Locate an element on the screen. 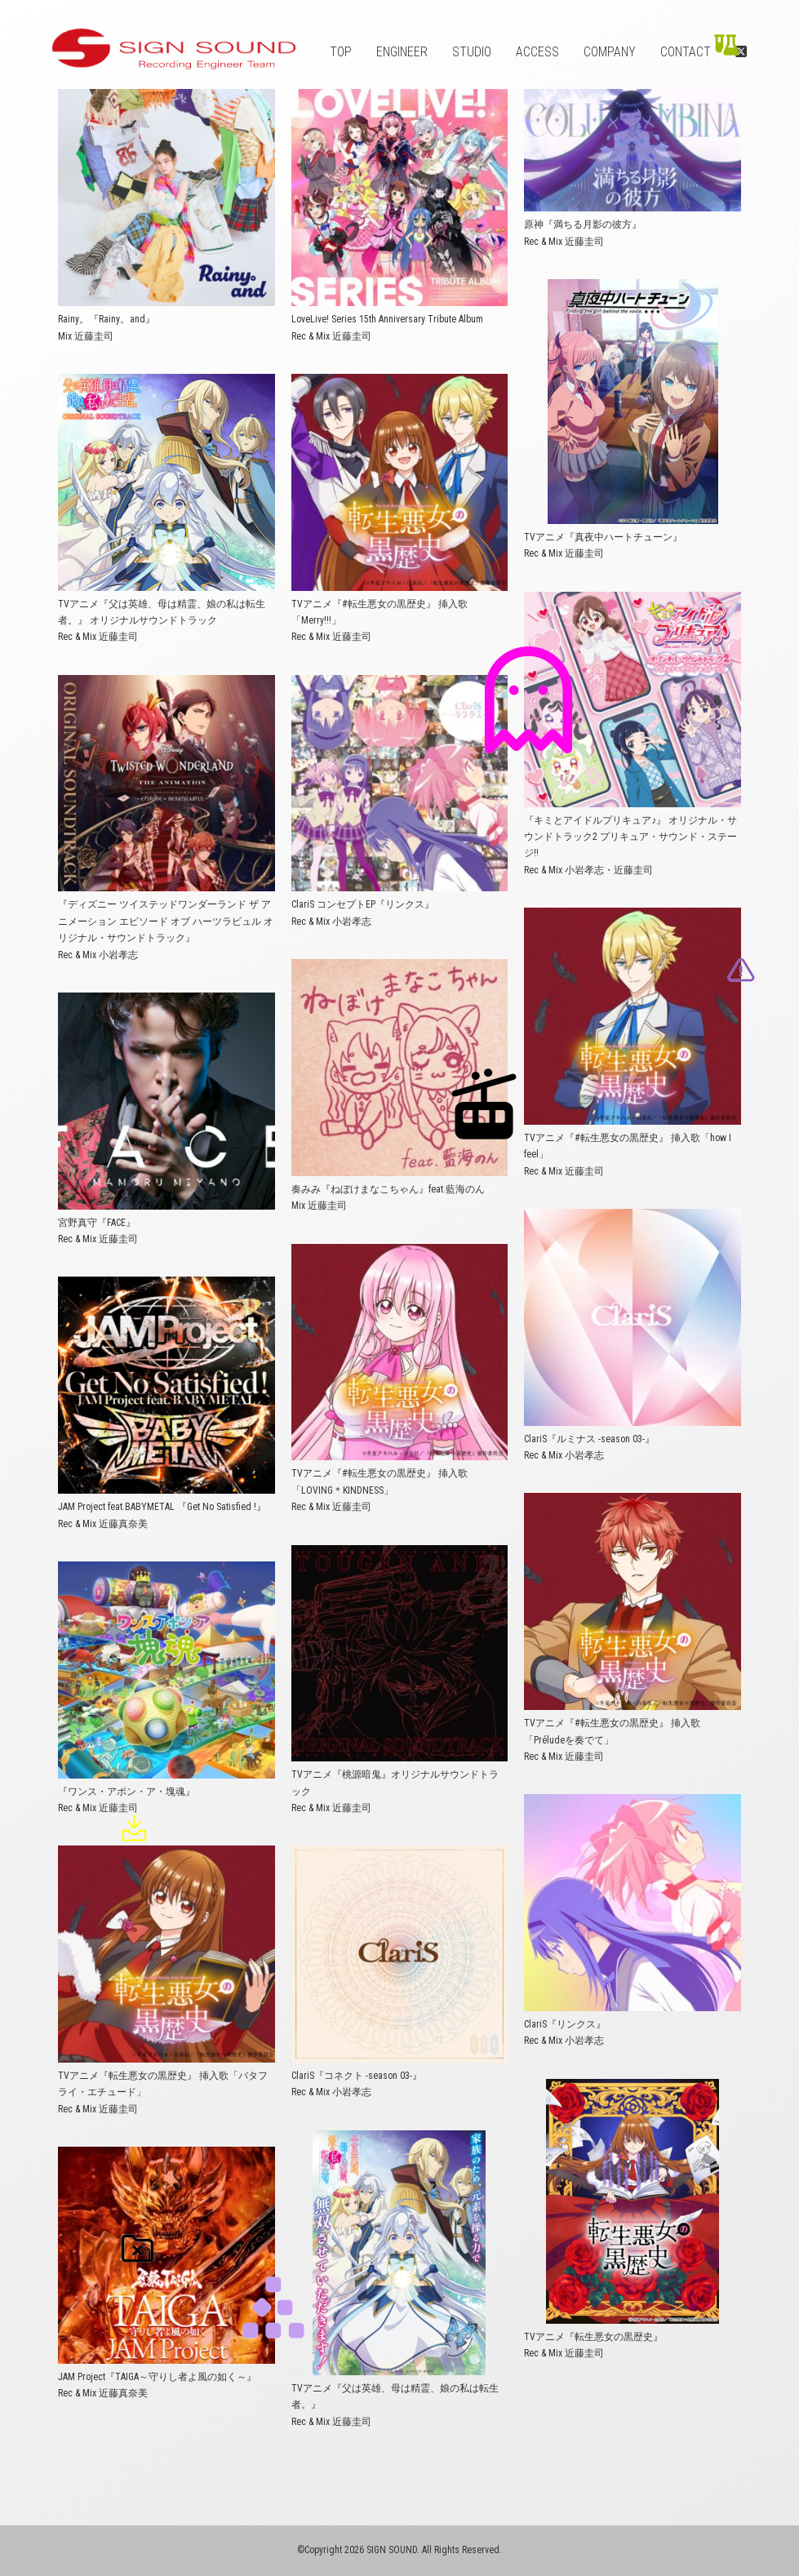 The width and height of the screenshot is (799, 2576). indicates a warning or caution state is located at coordinates (741, 970).